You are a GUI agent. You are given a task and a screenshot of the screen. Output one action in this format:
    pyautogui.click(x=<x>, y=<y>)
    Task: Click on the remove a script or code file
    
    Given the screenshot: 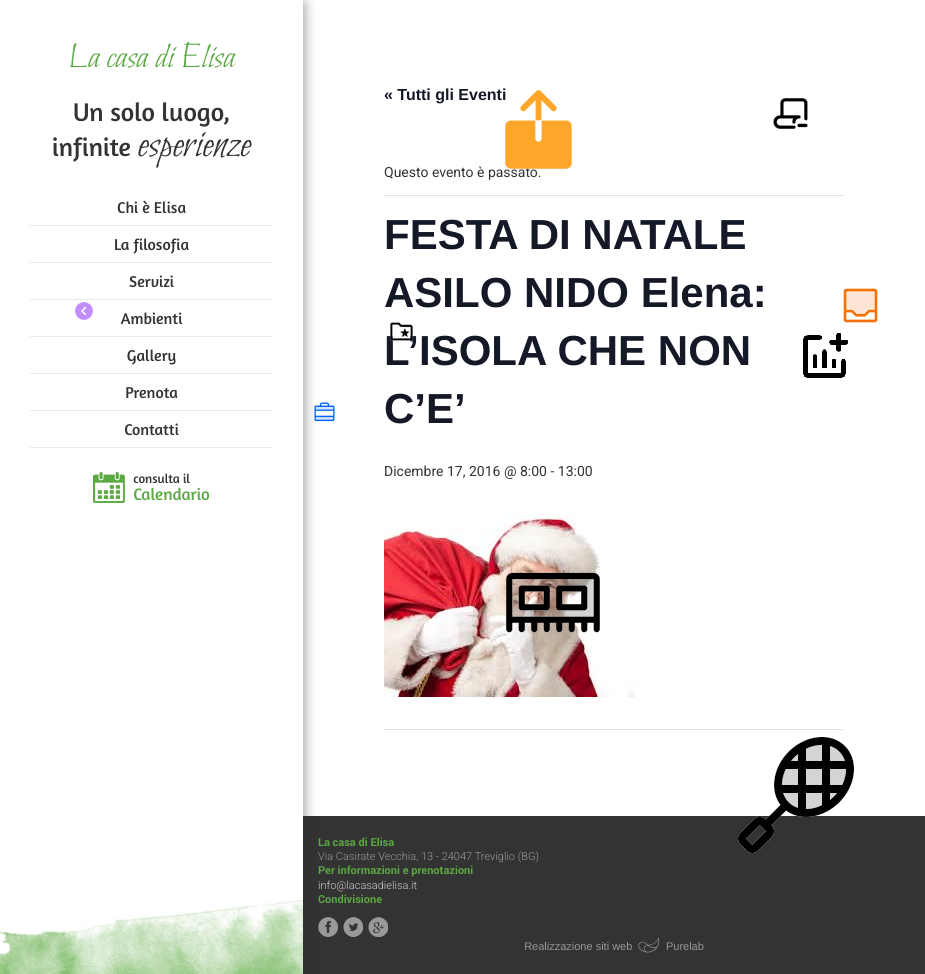 What is the action you would take?
    pyautogui.click(x=790, y=113)
    